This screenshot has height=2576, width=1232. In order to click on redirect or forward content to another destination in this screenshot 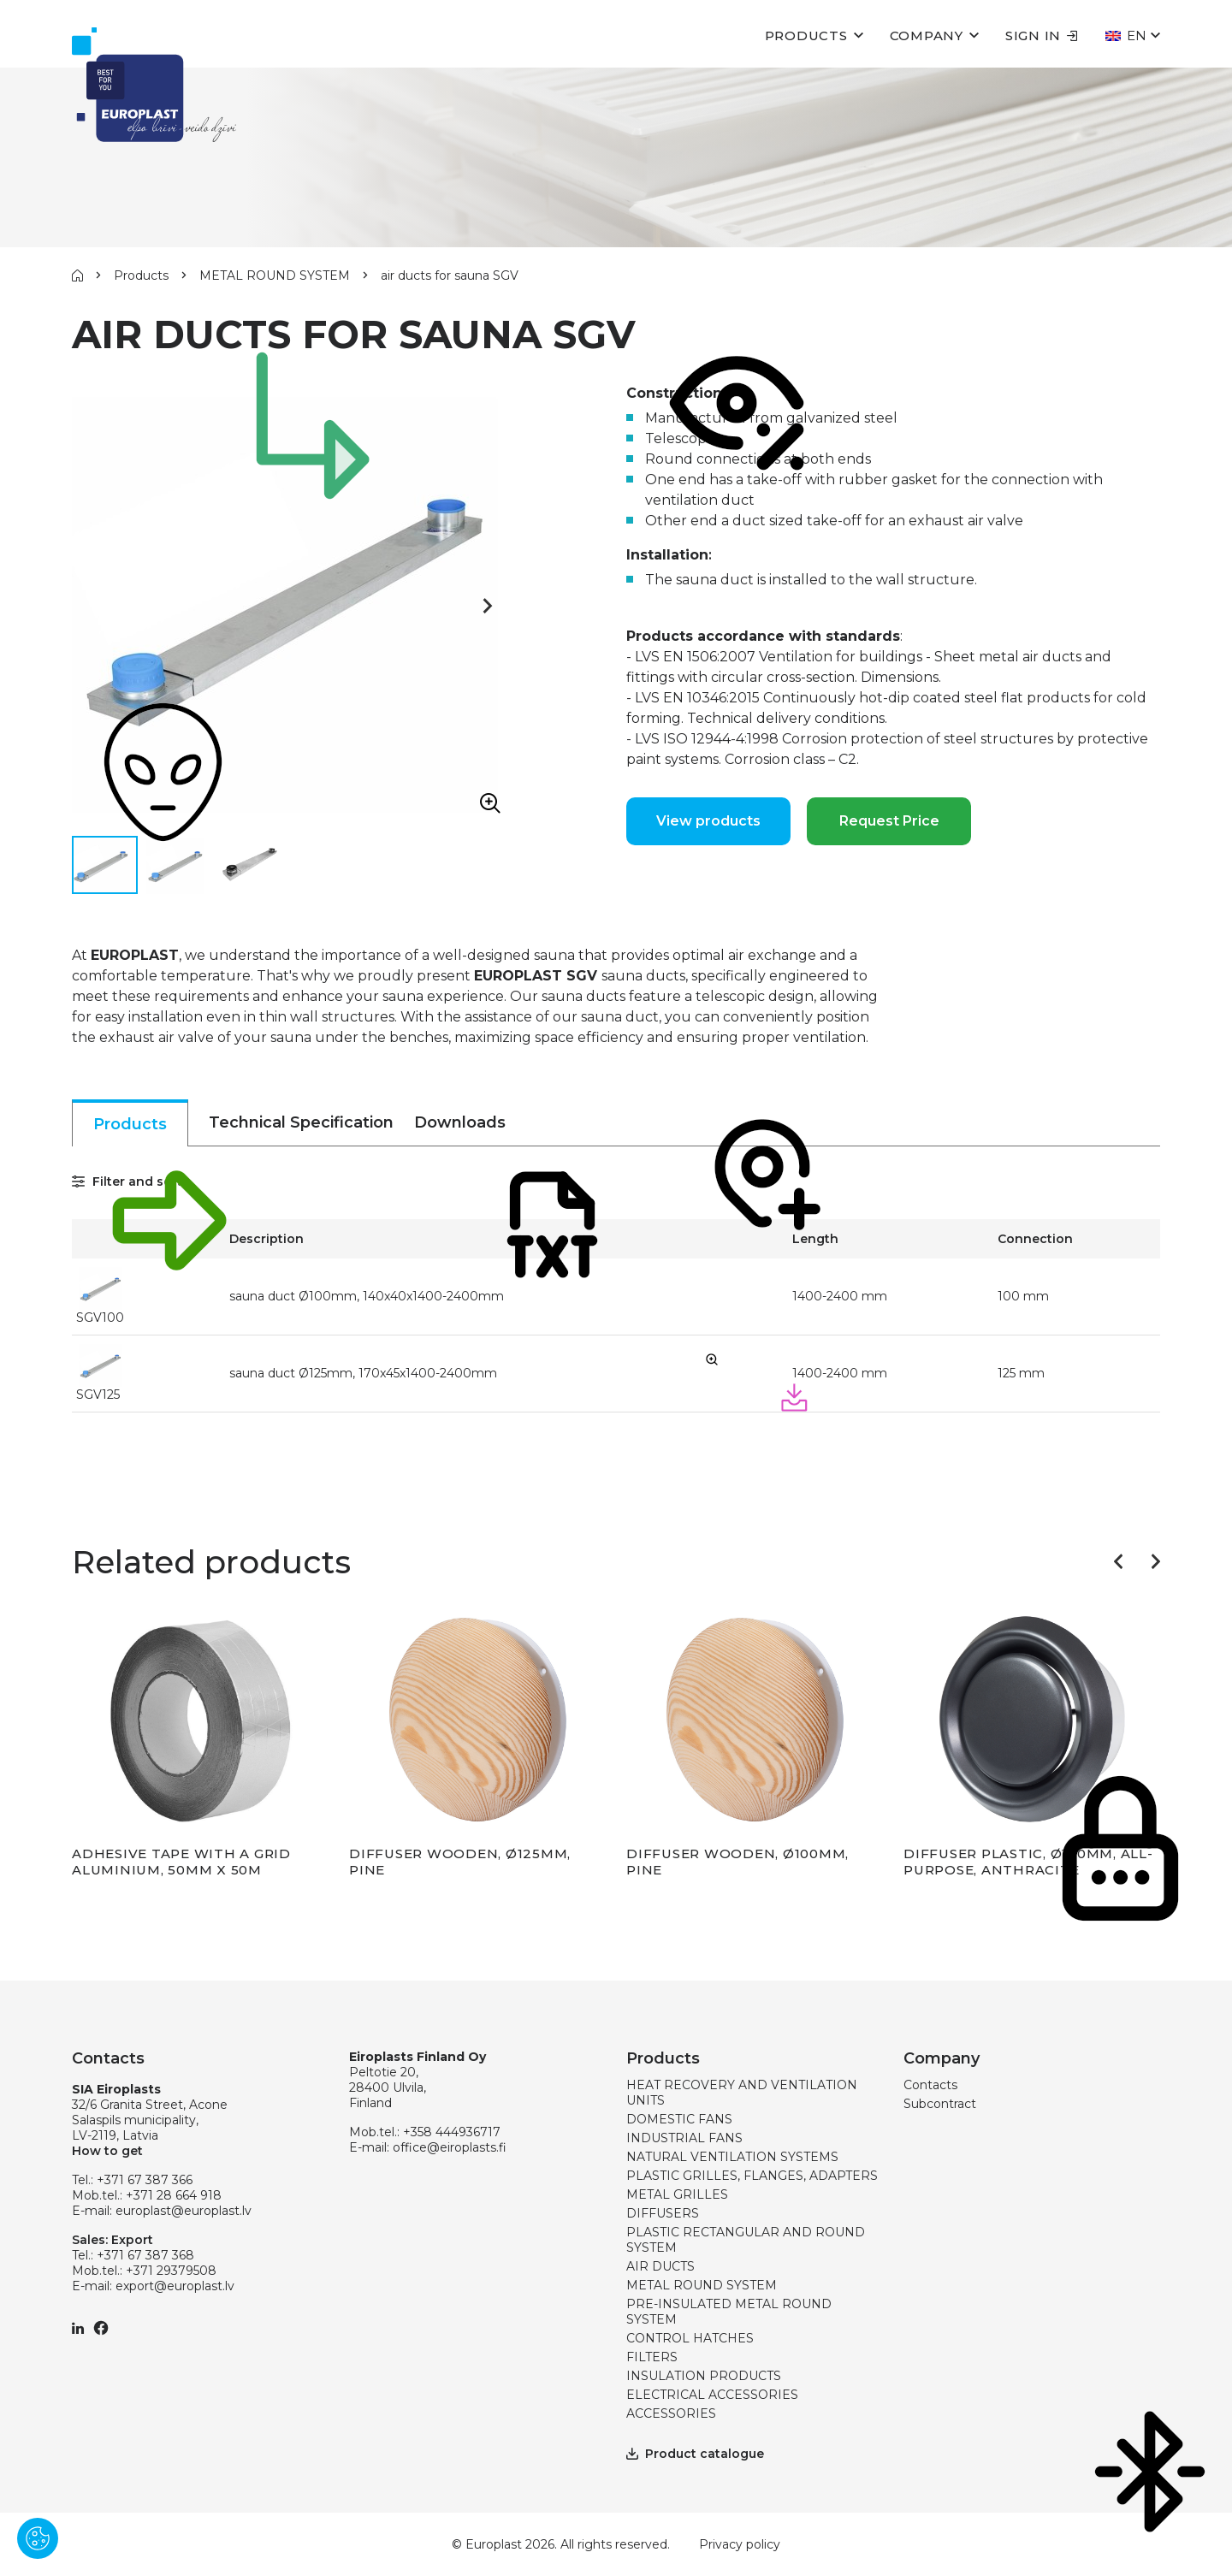, I will do `click(301, 425)`.